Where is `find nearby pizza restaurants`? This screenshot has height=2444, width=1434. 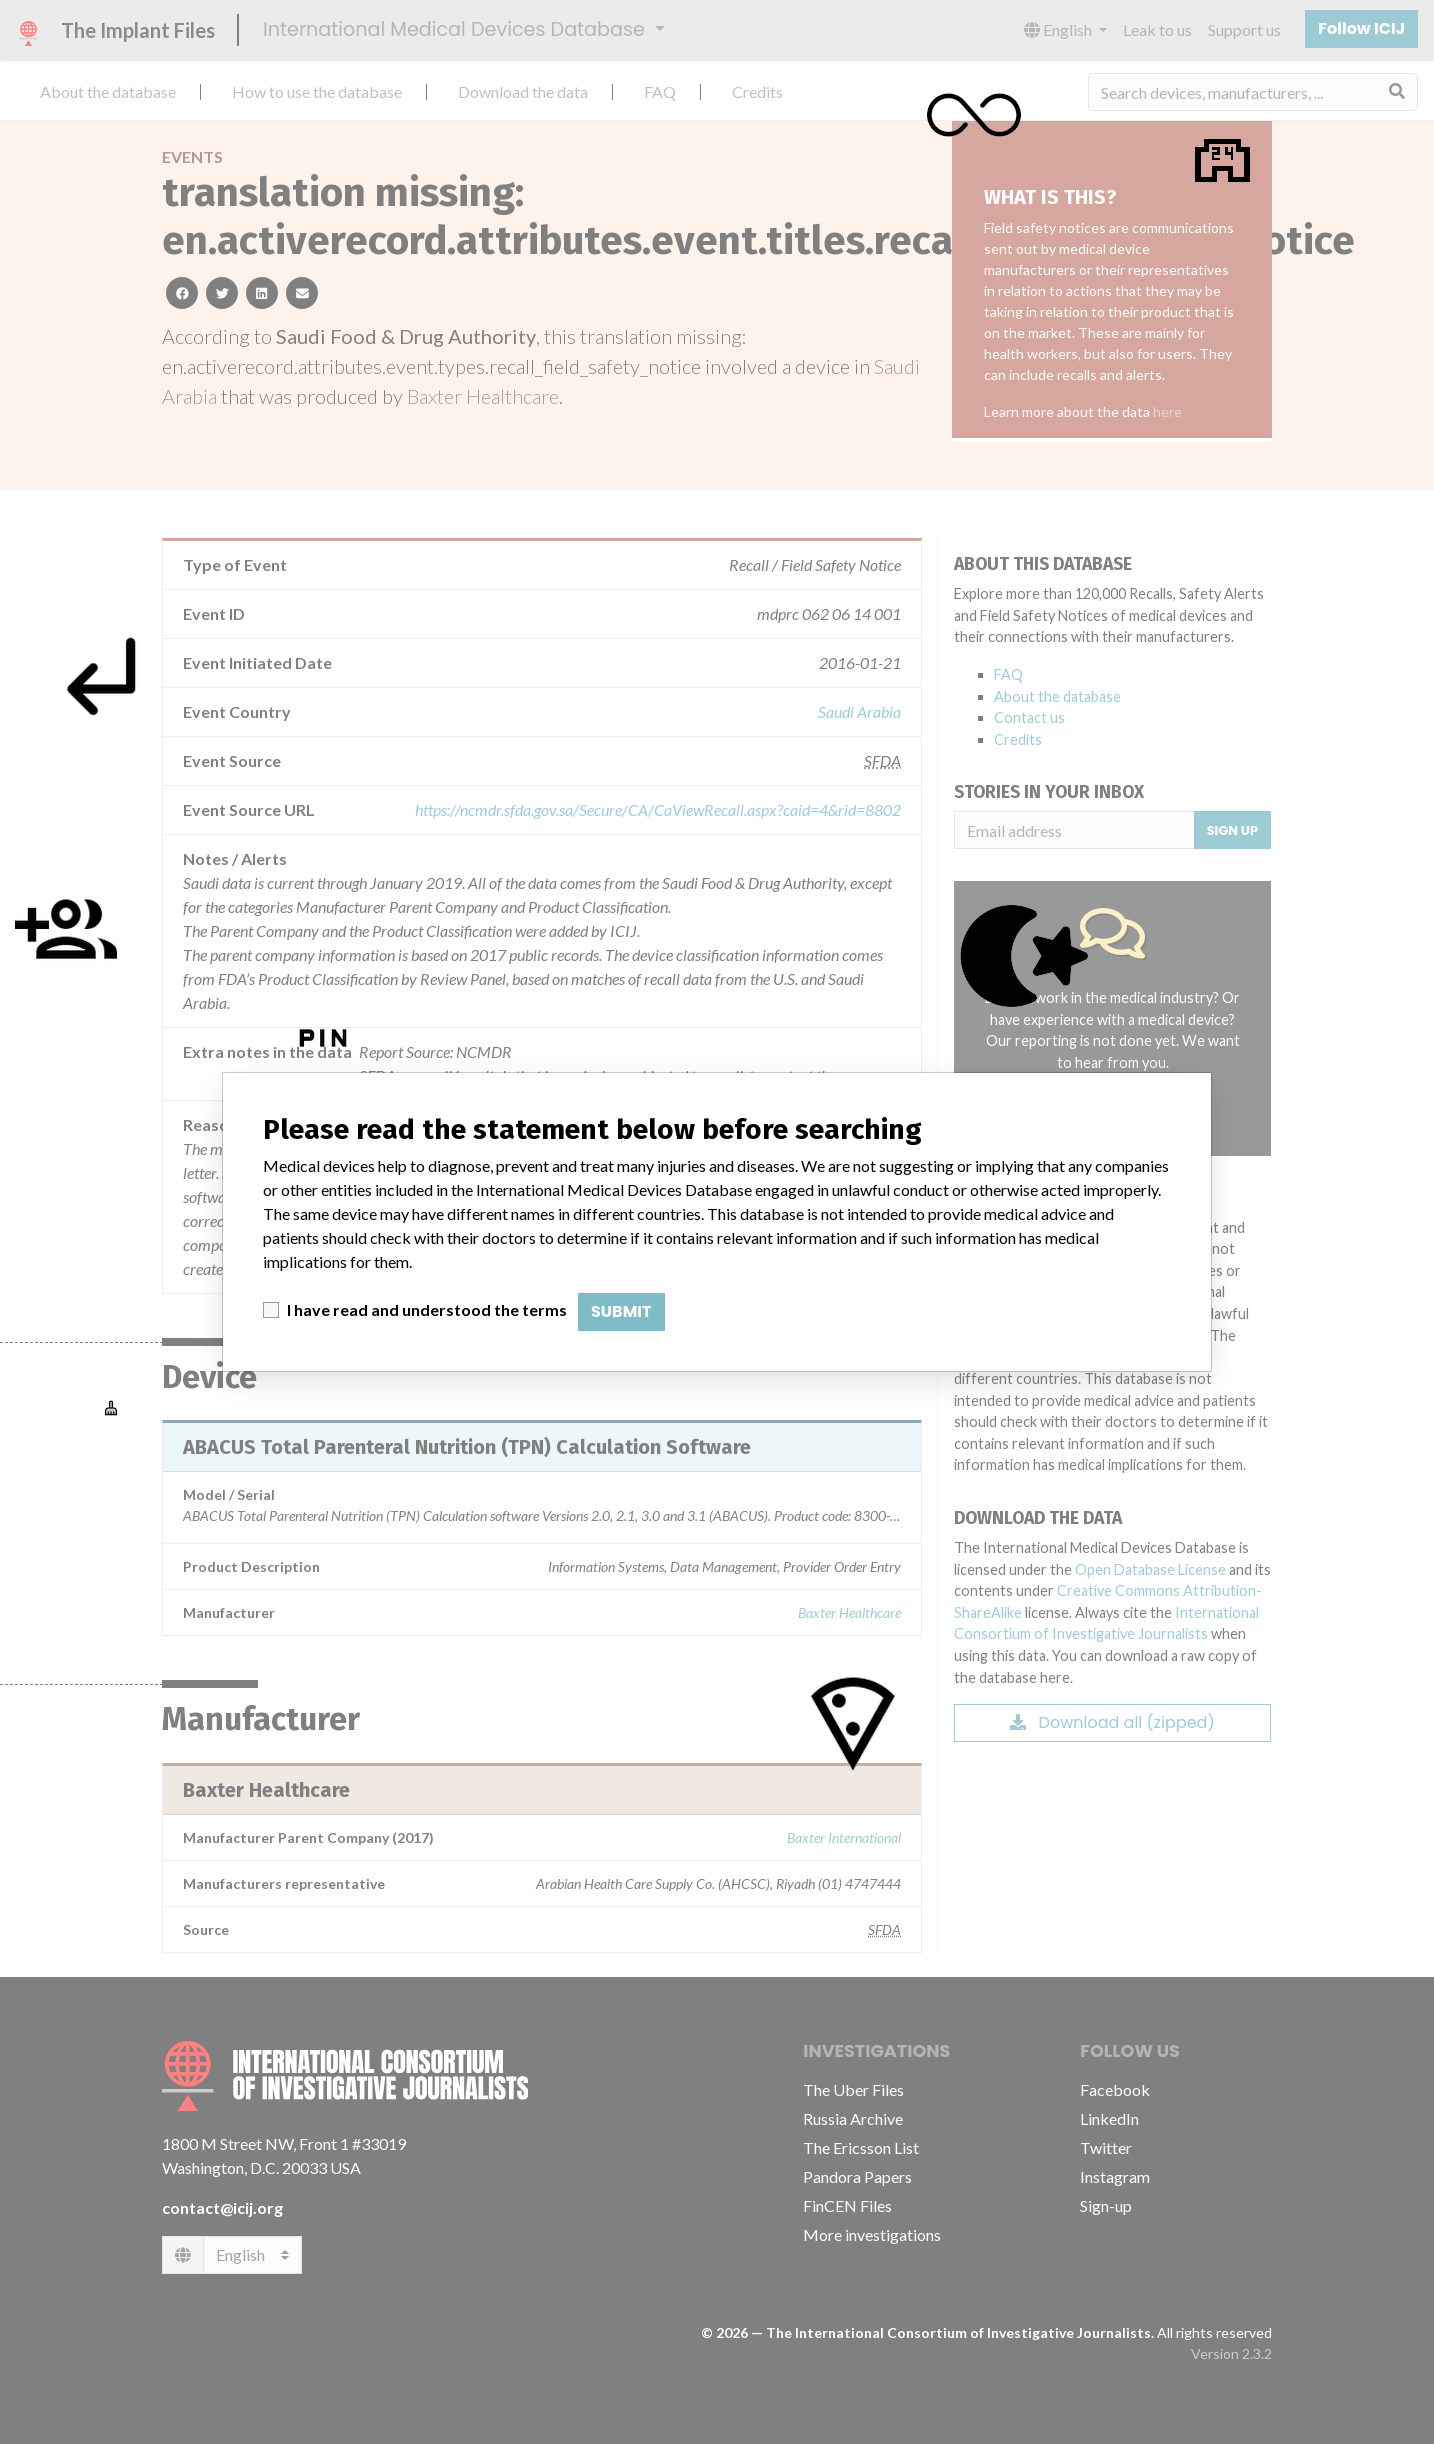
find nearby pizza restaurants is located at coordinates (853, 1724).